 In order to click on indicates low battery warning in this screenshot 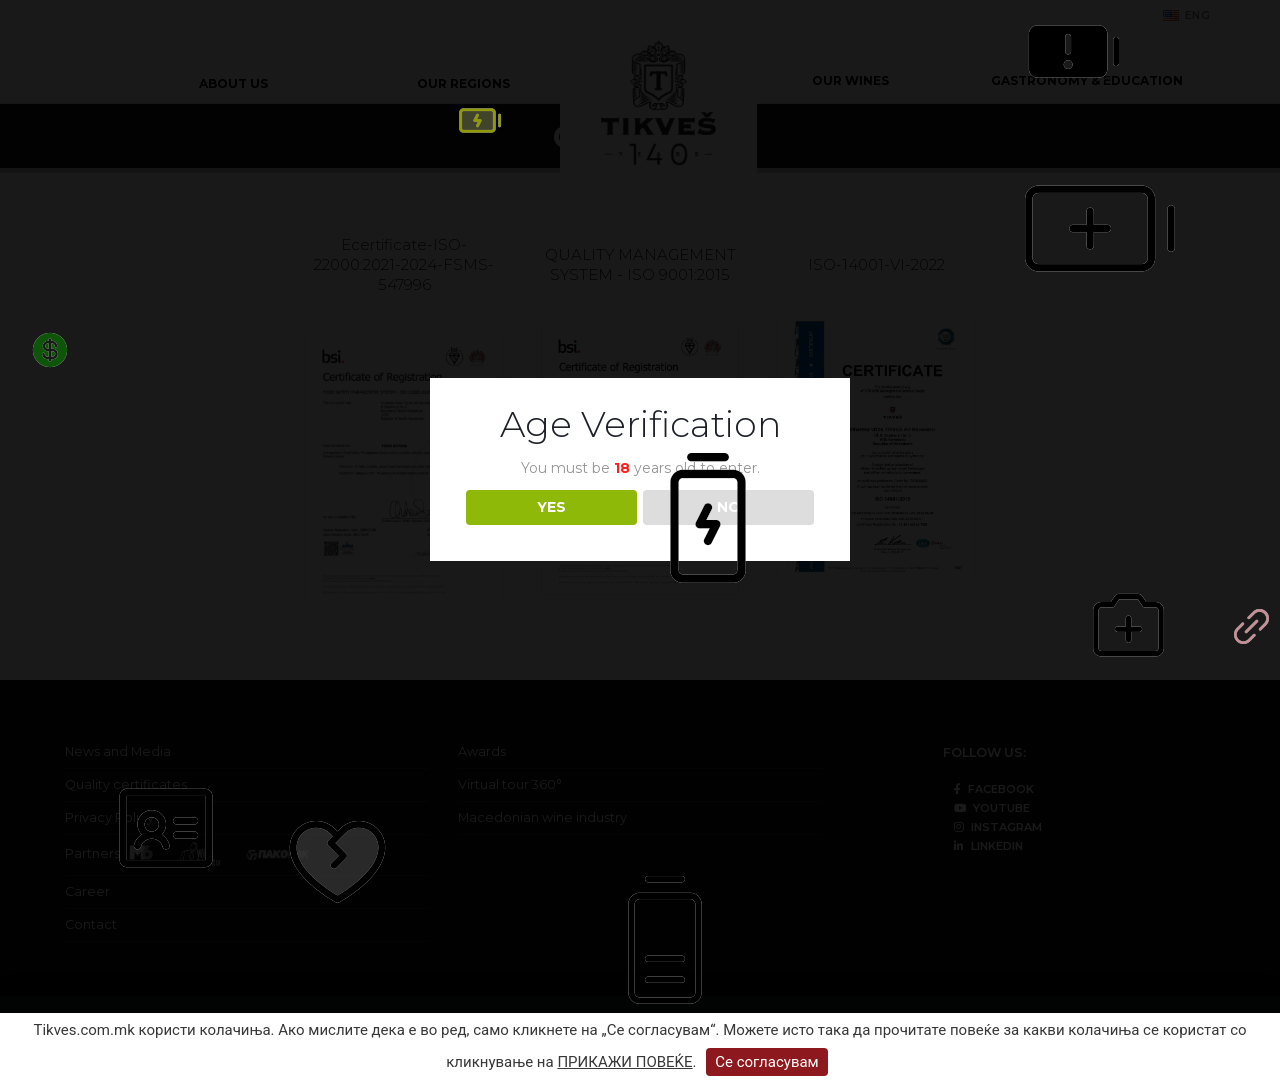, I will do `click(1072, 51)`.